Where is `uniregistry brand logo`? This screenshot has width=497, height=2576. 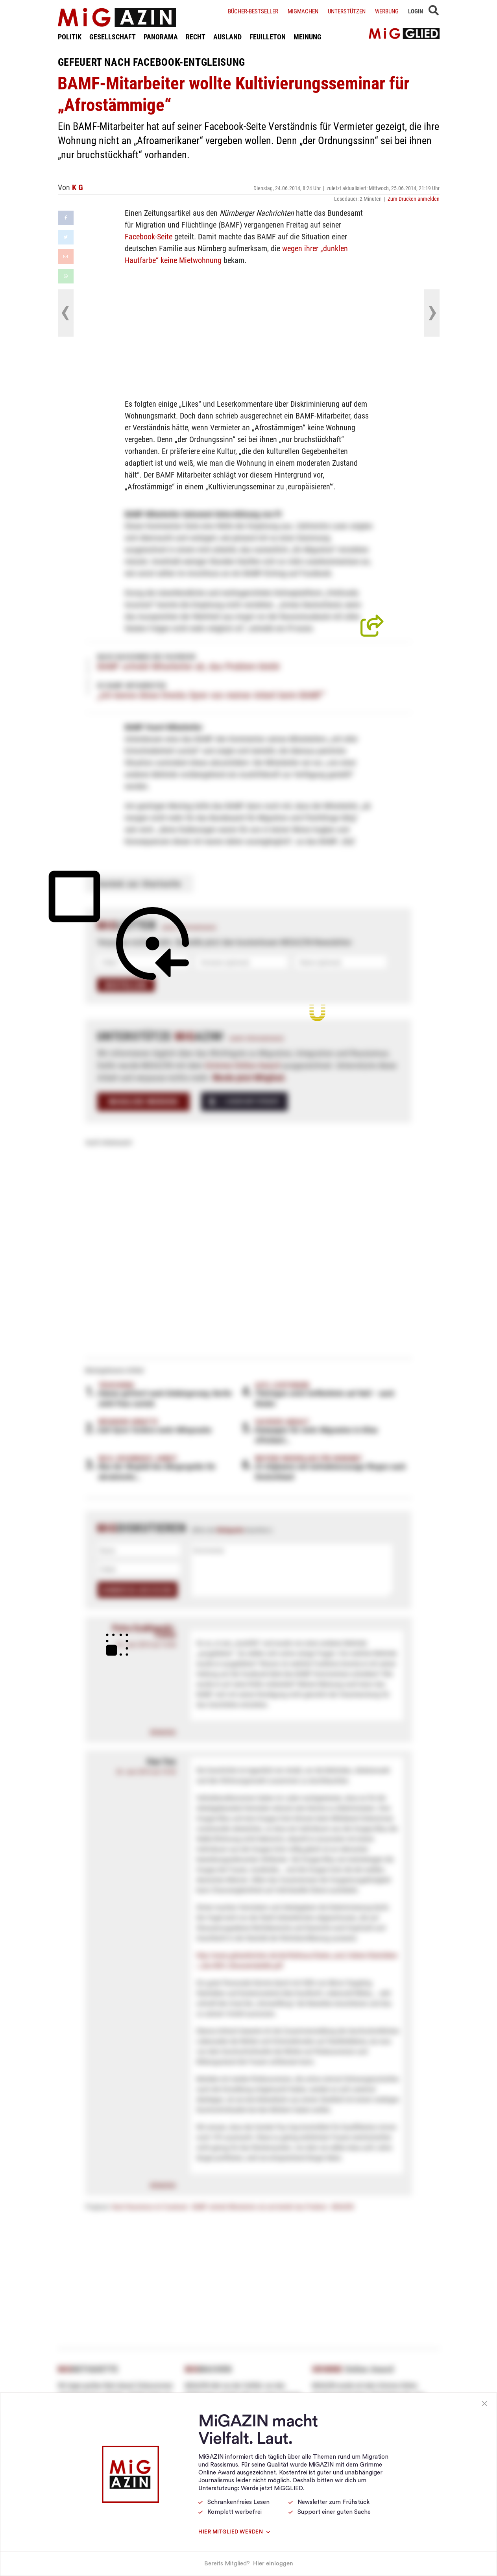
uniregistry brand logo is located at coordinates (317, 1012).